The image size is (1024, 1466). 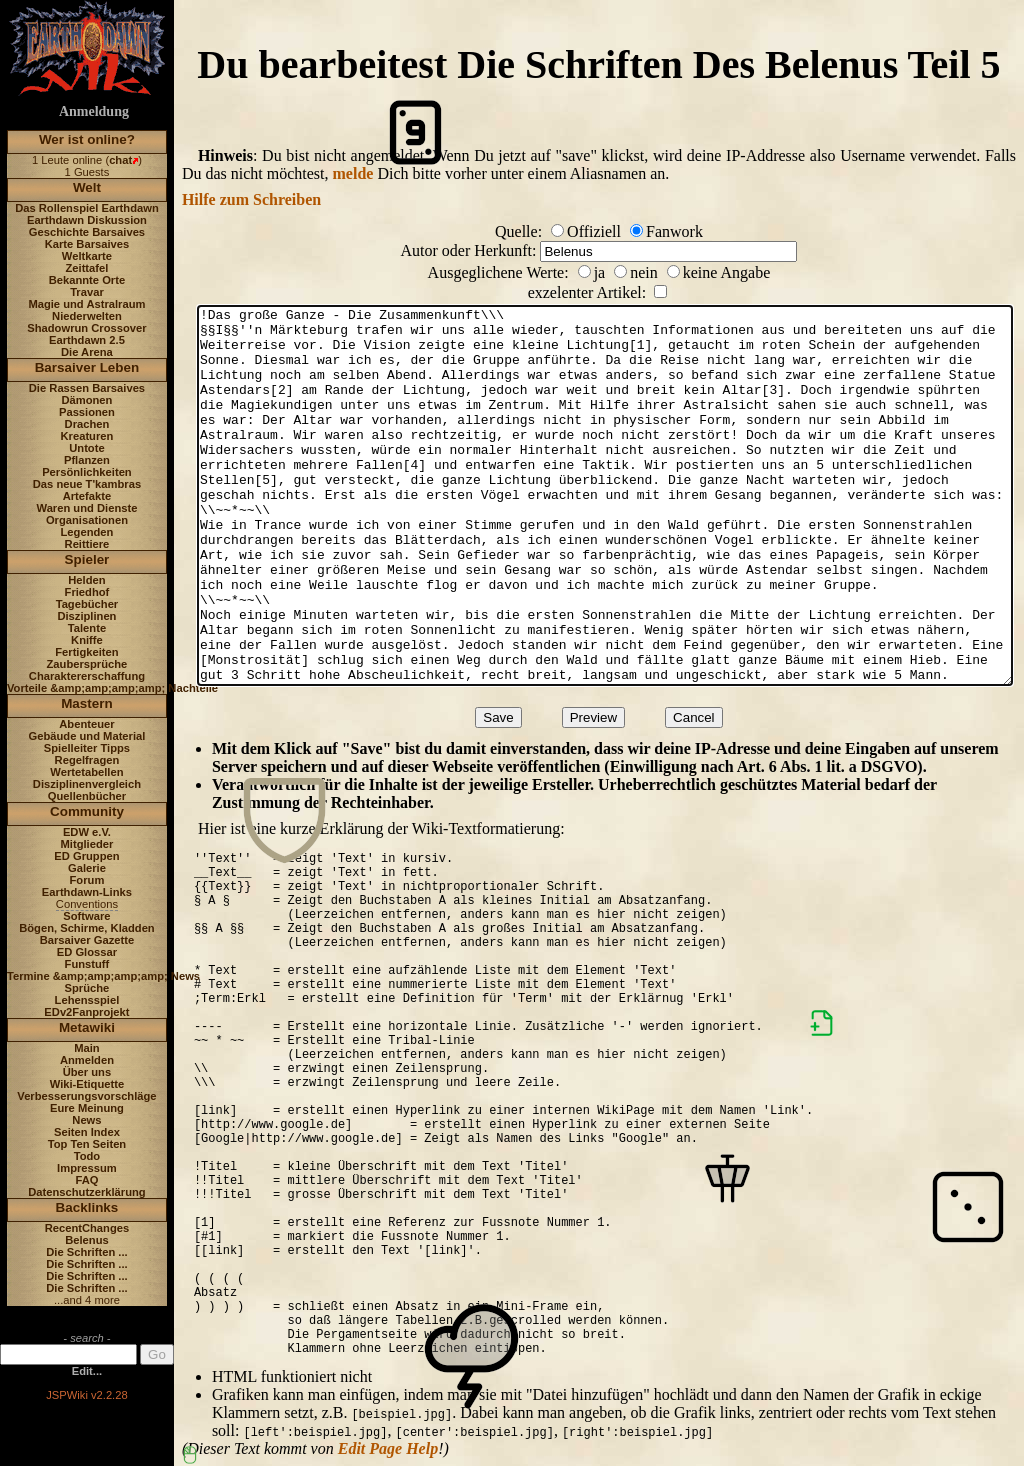 I want to click on access air traffic control features, so click(x=727, y=1178).